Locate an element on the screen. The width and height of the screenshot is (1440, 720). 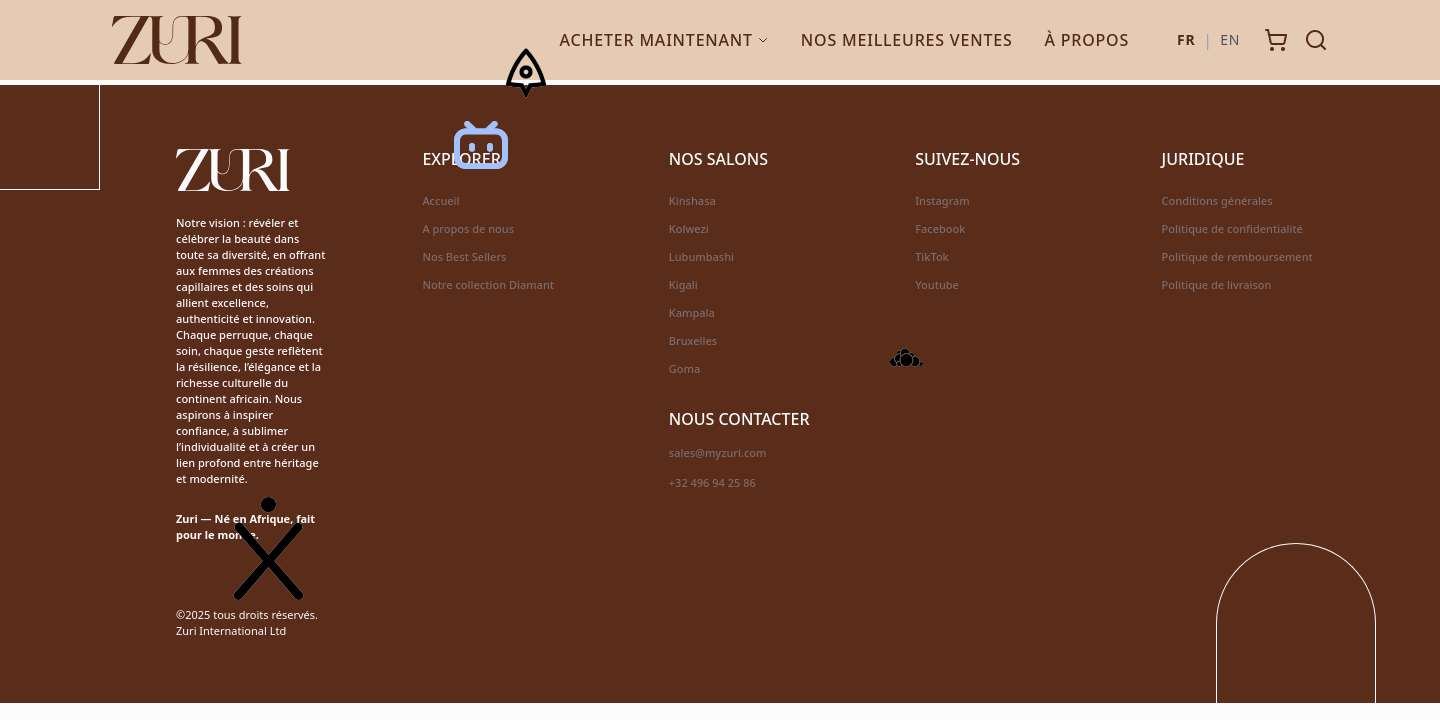
launch or explore a space-themed app is located at coordinates (526, 72).